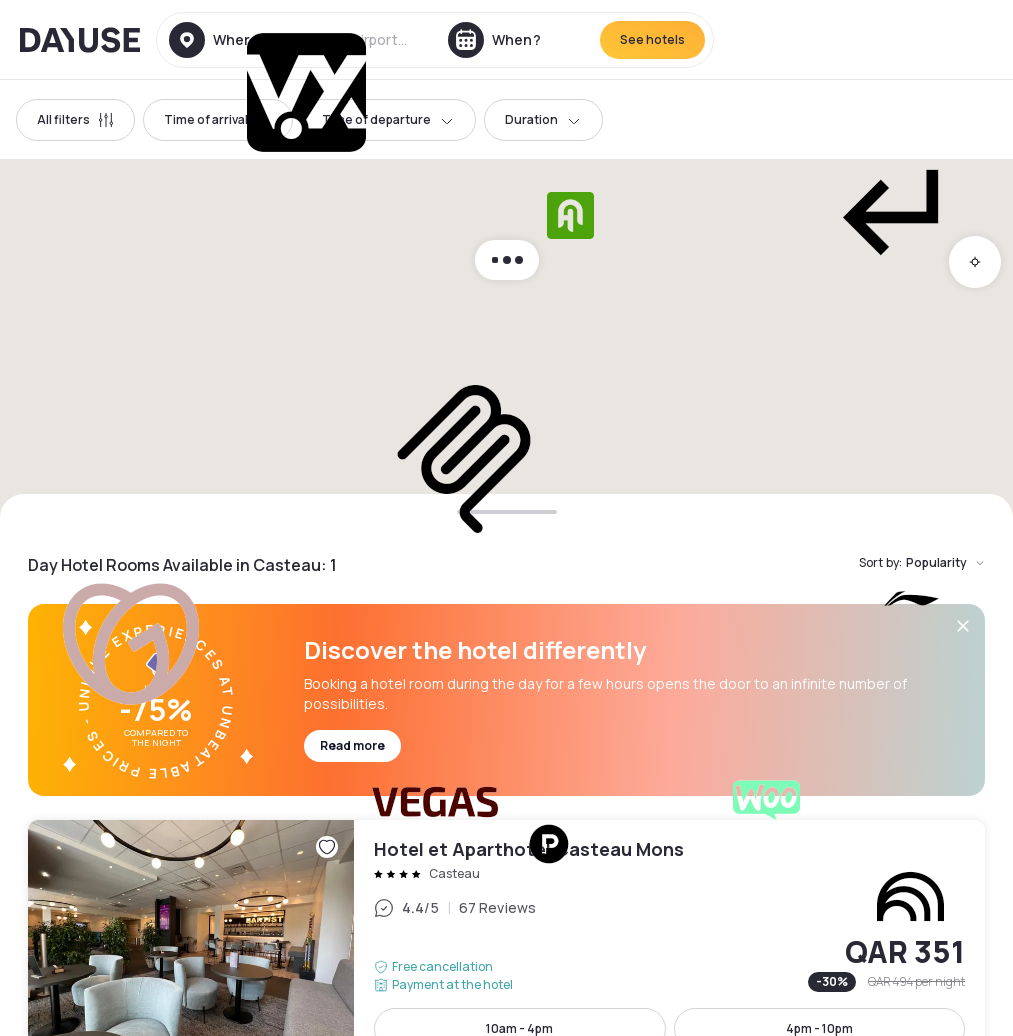  What do you see at coordinates (131, 644) in the screenshot?
I see `visit GoDaddy website or services` at bounding box center [131, 644].